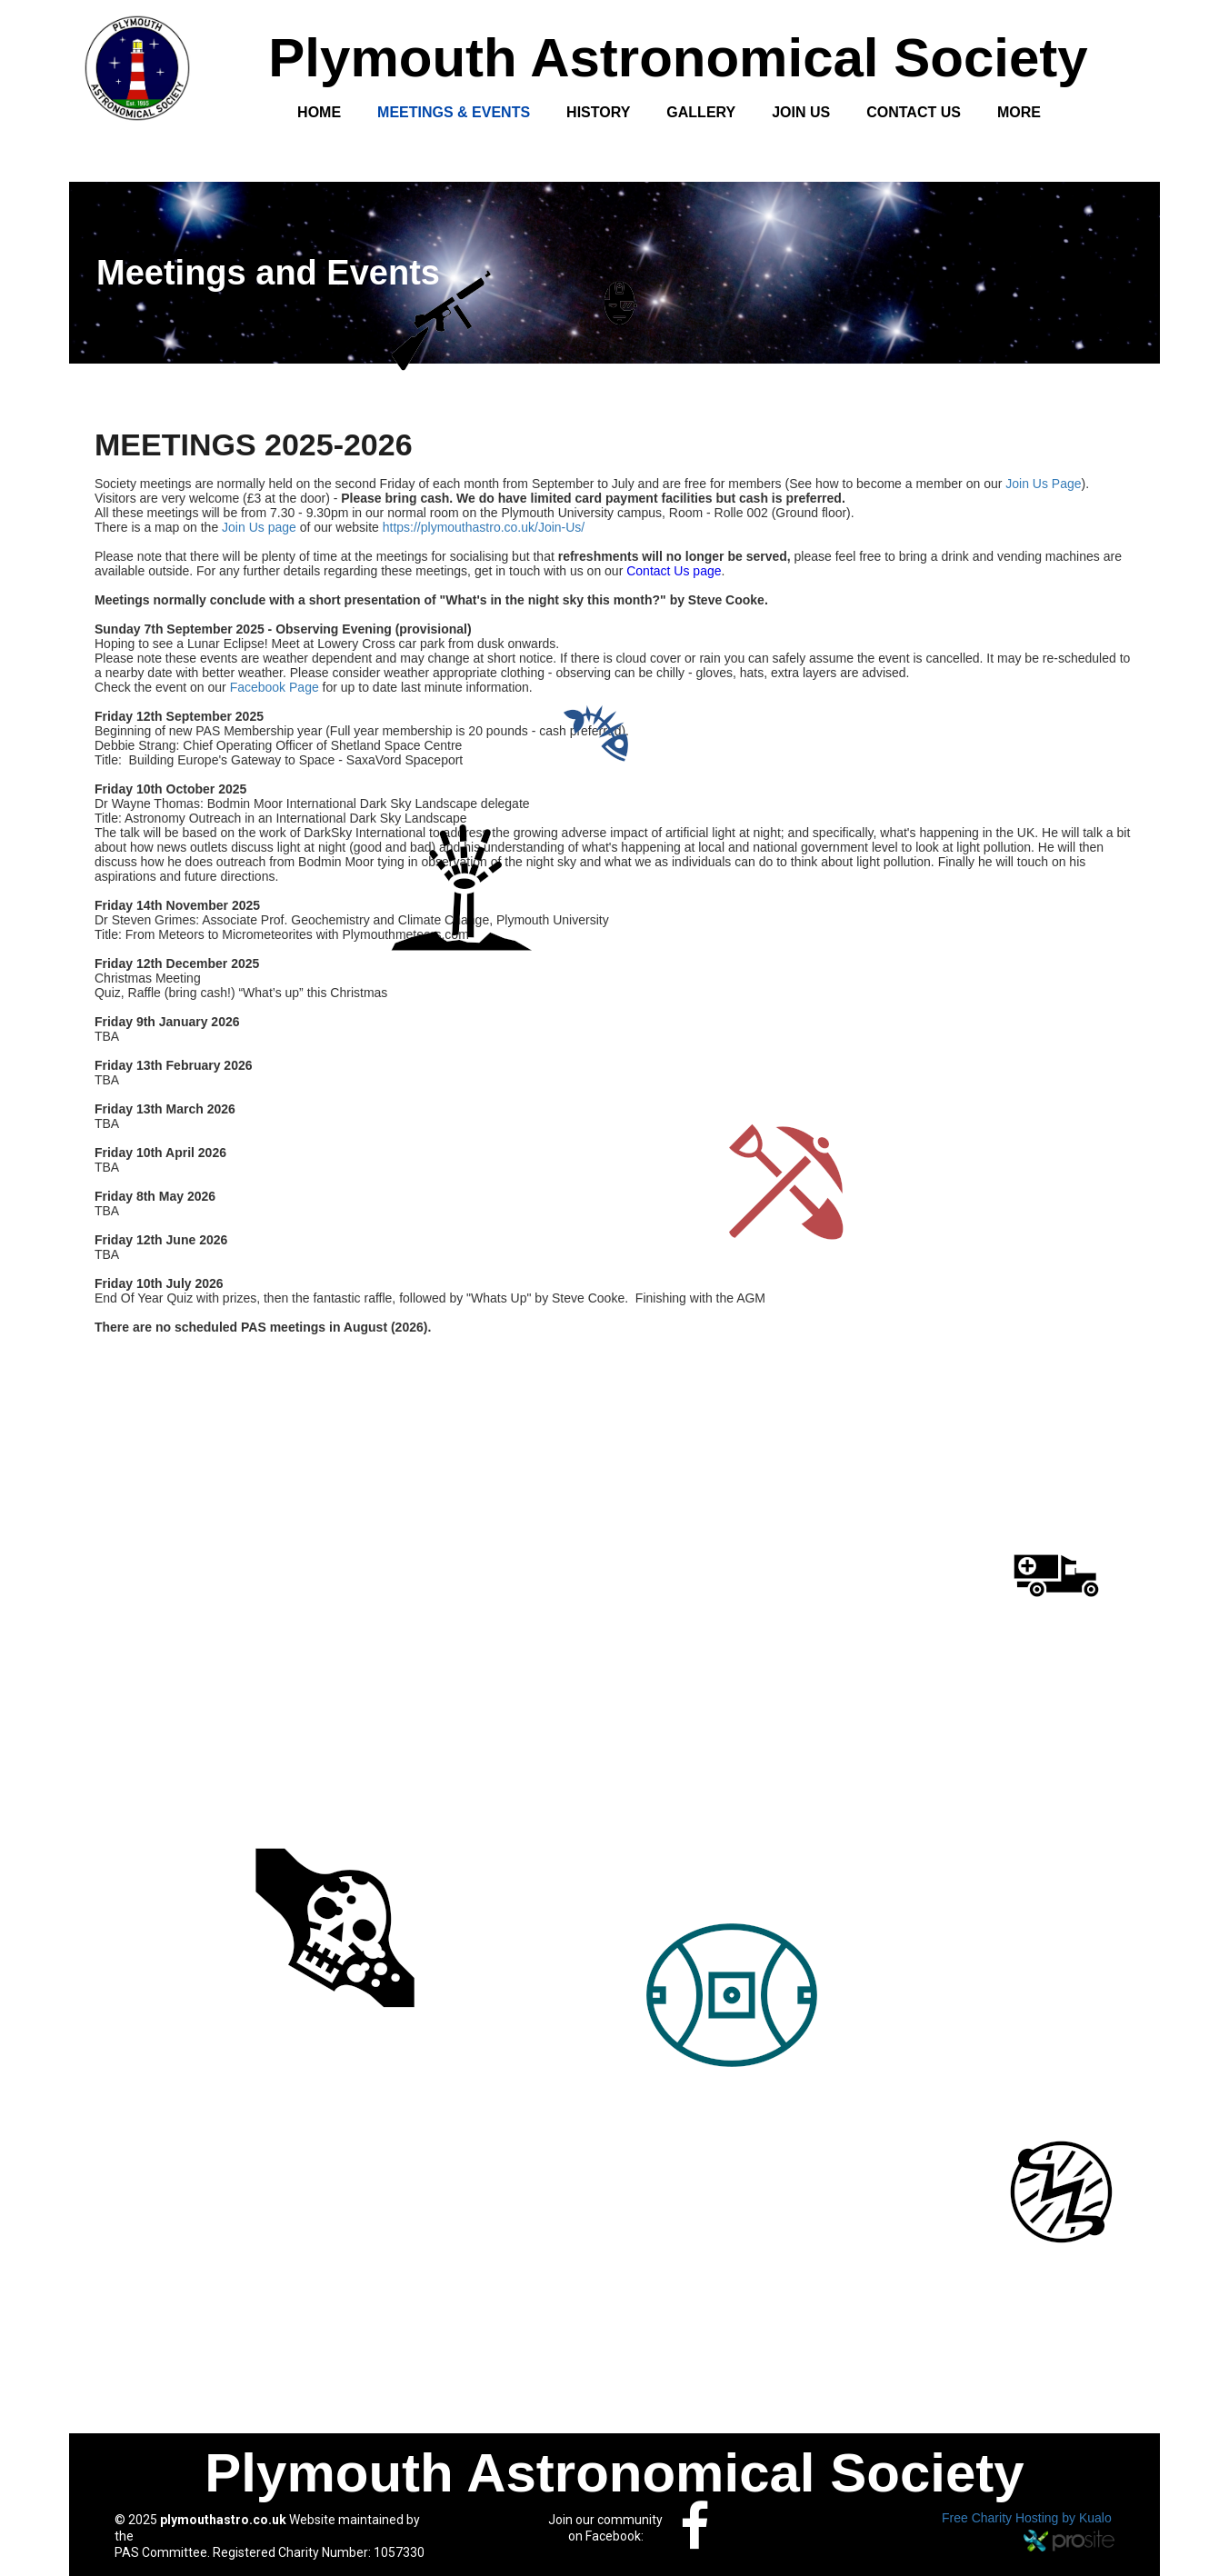  Describe the element at coordinates (619, 303) in the screenshot. I see `access cyborg or android character options` at that location.